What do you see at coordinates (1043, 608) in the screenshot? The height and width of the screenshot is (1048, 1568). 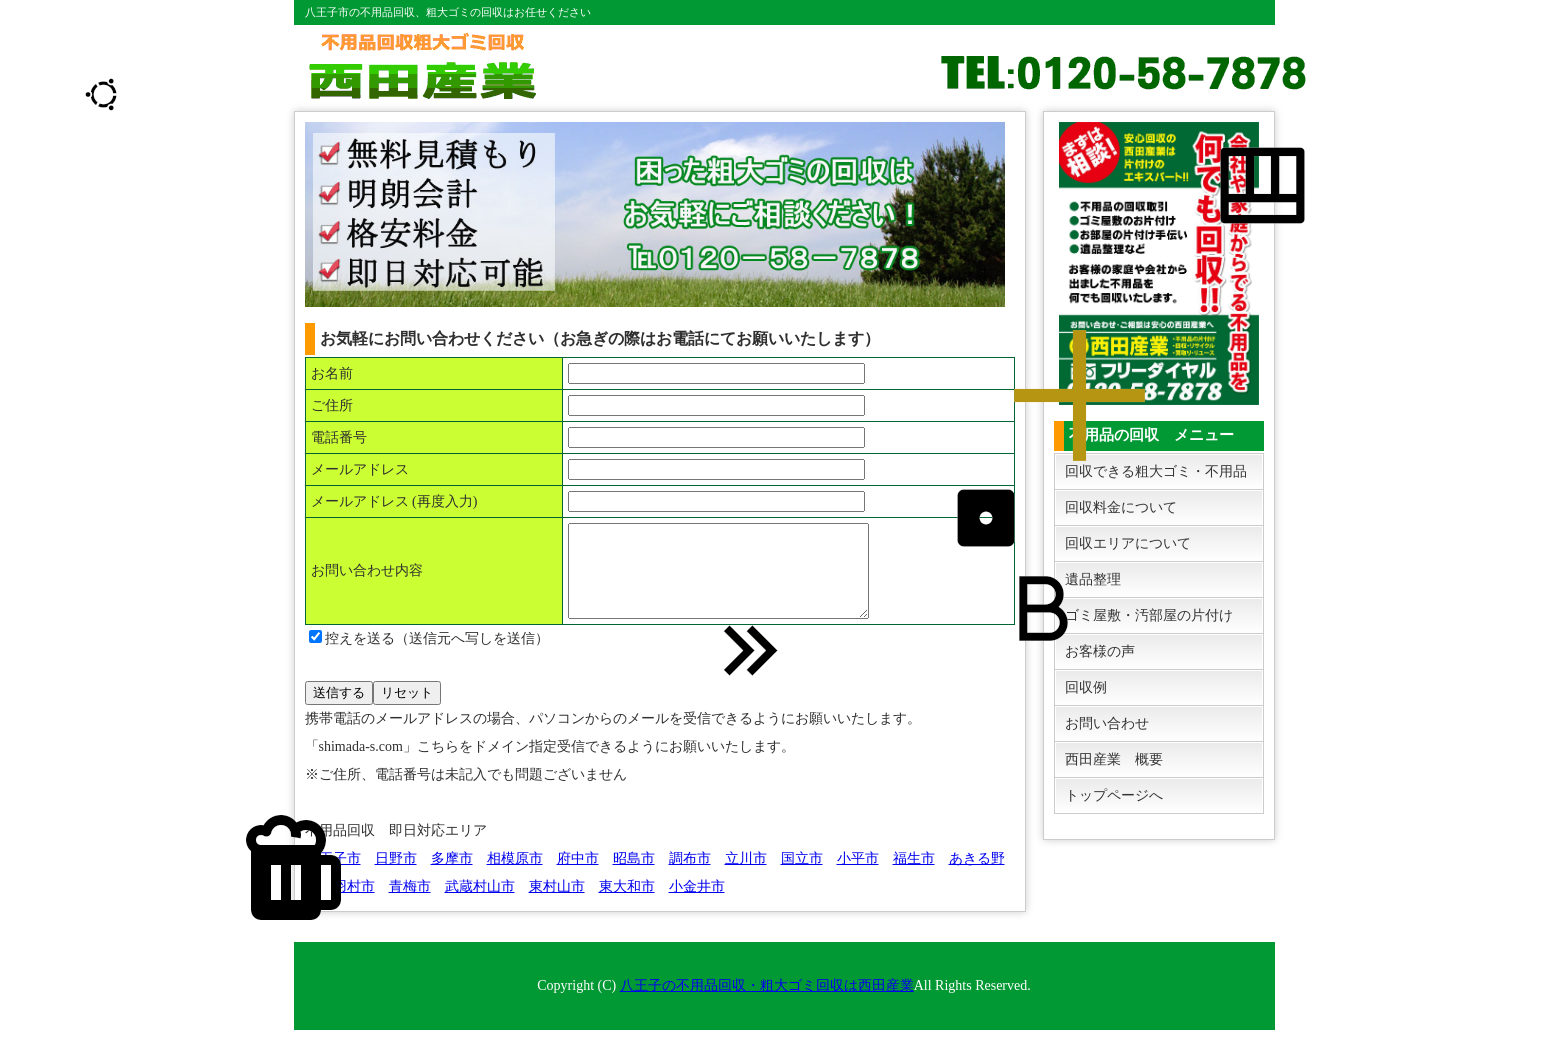 I see `apply bold formatting to selected text` at bounding box center [1043, 608].